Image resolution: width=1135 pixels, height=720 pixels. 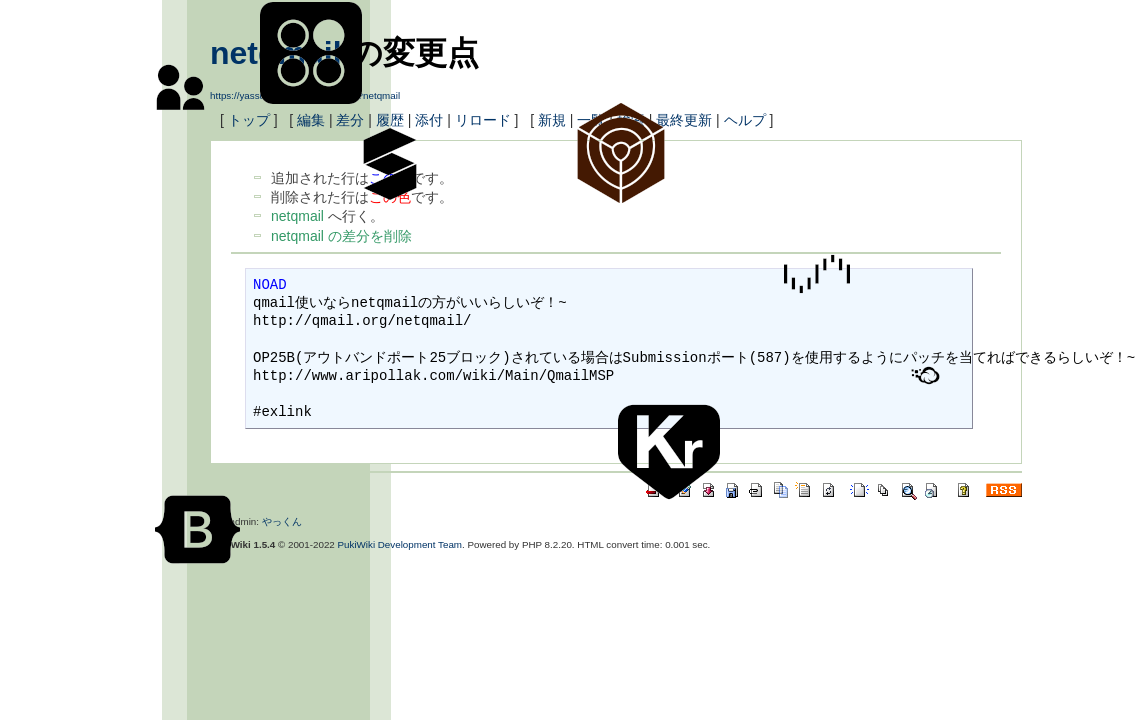 What do you see at coordinates (180, 88) in the screenshot?
I see `view parent account or guardian profile` at bounding box center [180, 88].